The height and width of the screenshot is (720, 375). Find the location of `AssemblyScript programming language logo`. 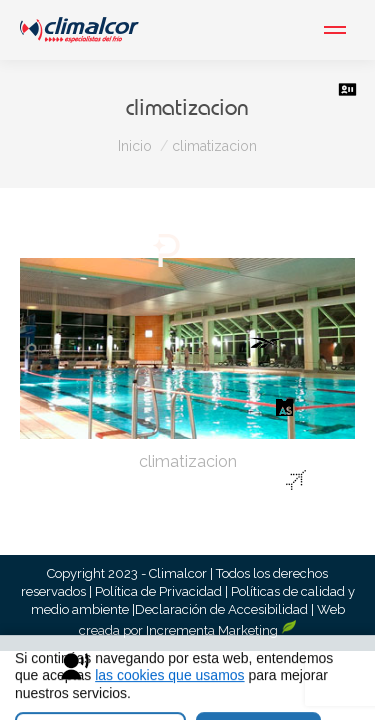

AssemblyScript programming language logo is located at coordinates (284, 407).